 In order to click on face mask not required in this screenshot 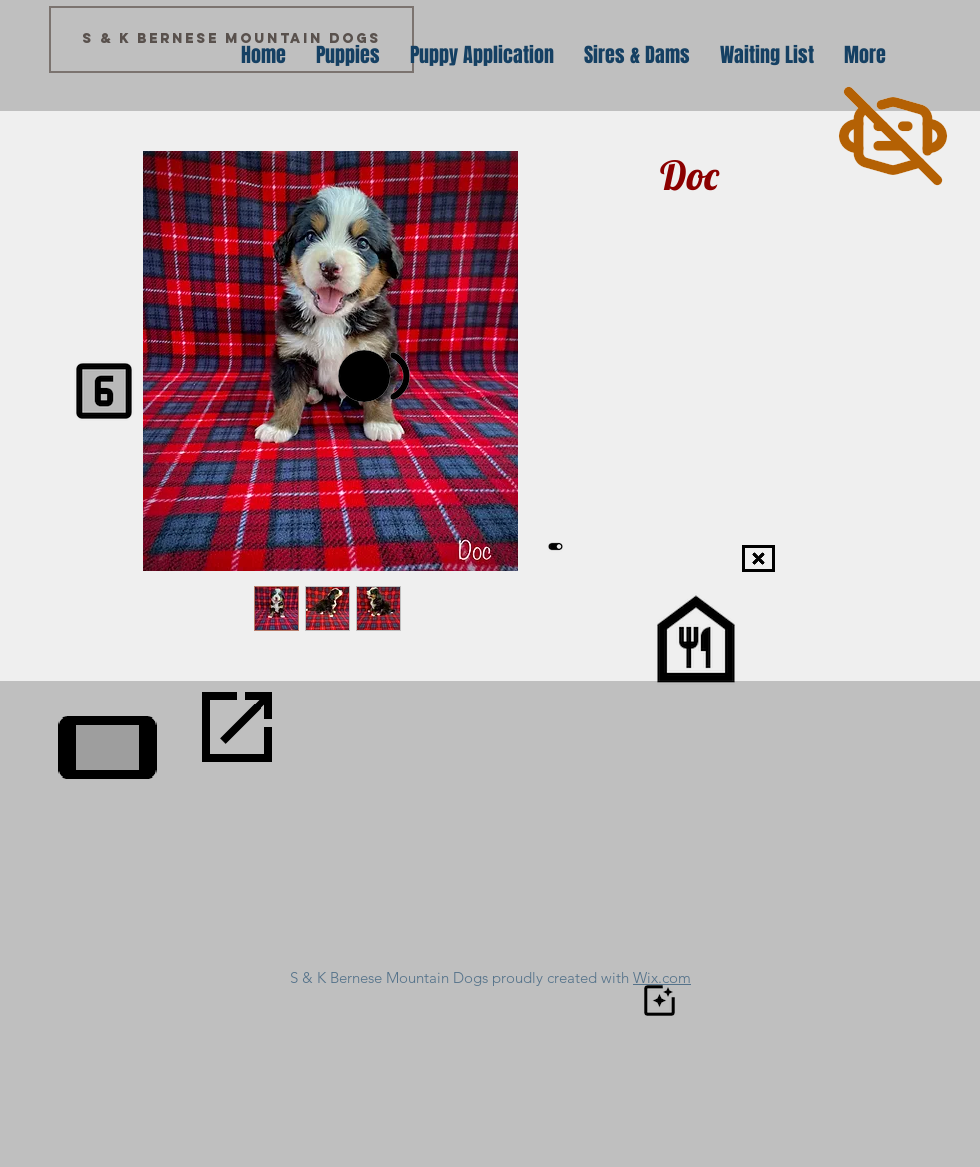, I will do `click(893, 136)`.